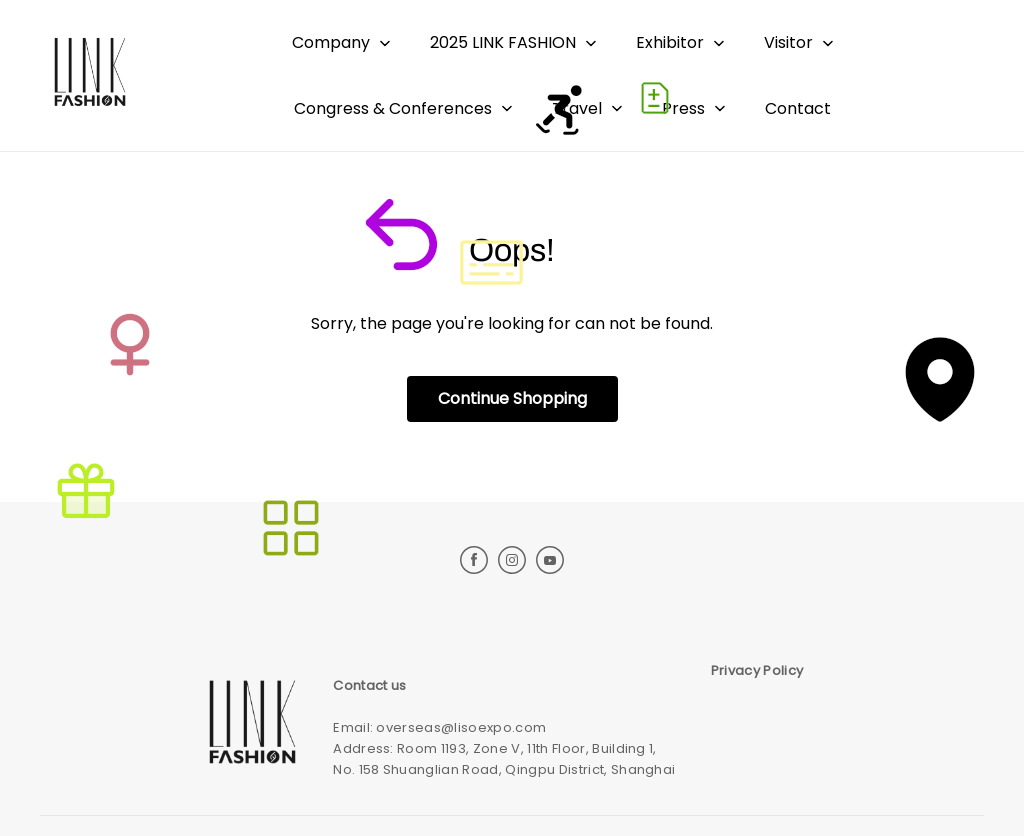 Image resolution: width=1024 pixels, height=836 pixels. Describe the element at coordinates (560, 110) in the screenshot. I see `indicates ice skating or winter sports activity` at that location.